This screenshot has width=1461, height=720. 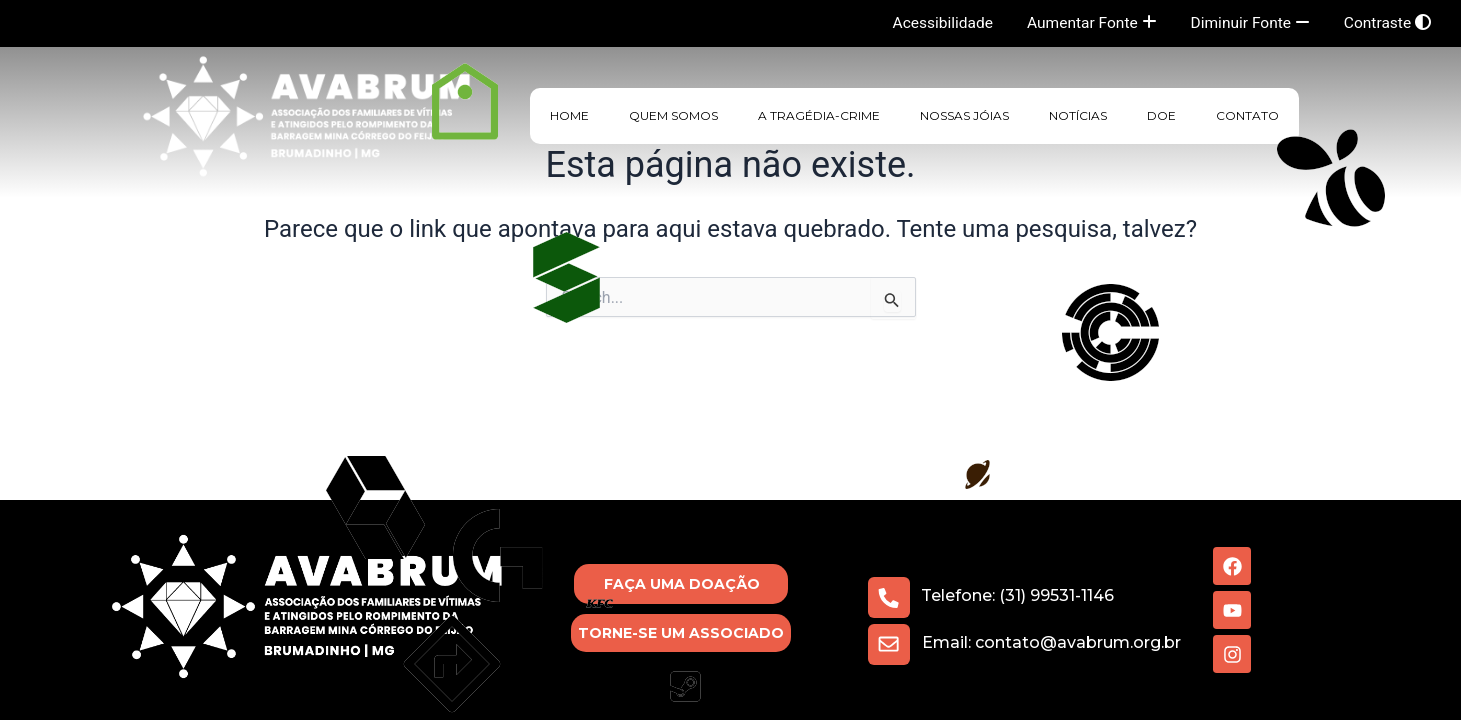 I want to click on chef software logo, so click(x=1110, y=332).